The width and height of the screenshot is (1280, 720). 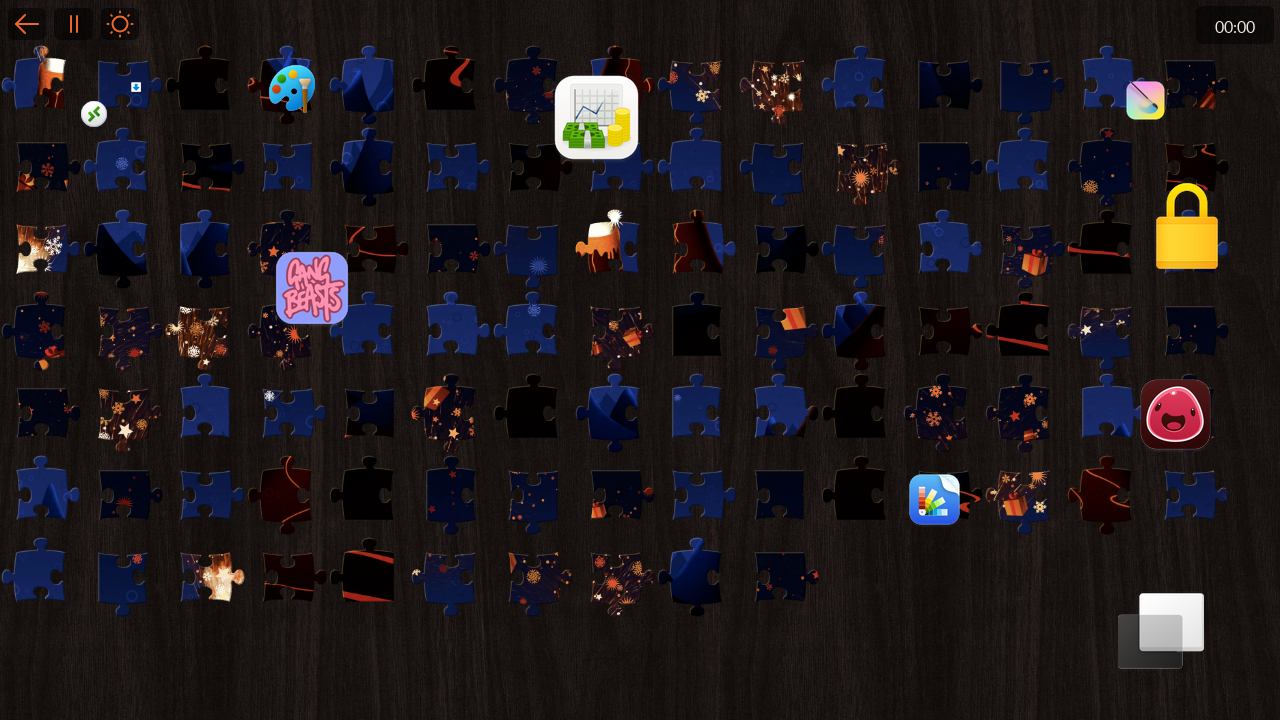 What do you see at coordinates (934, 499) in the screenshot?
I see `open appearance and theme settings` at bounding box center [934, 499].